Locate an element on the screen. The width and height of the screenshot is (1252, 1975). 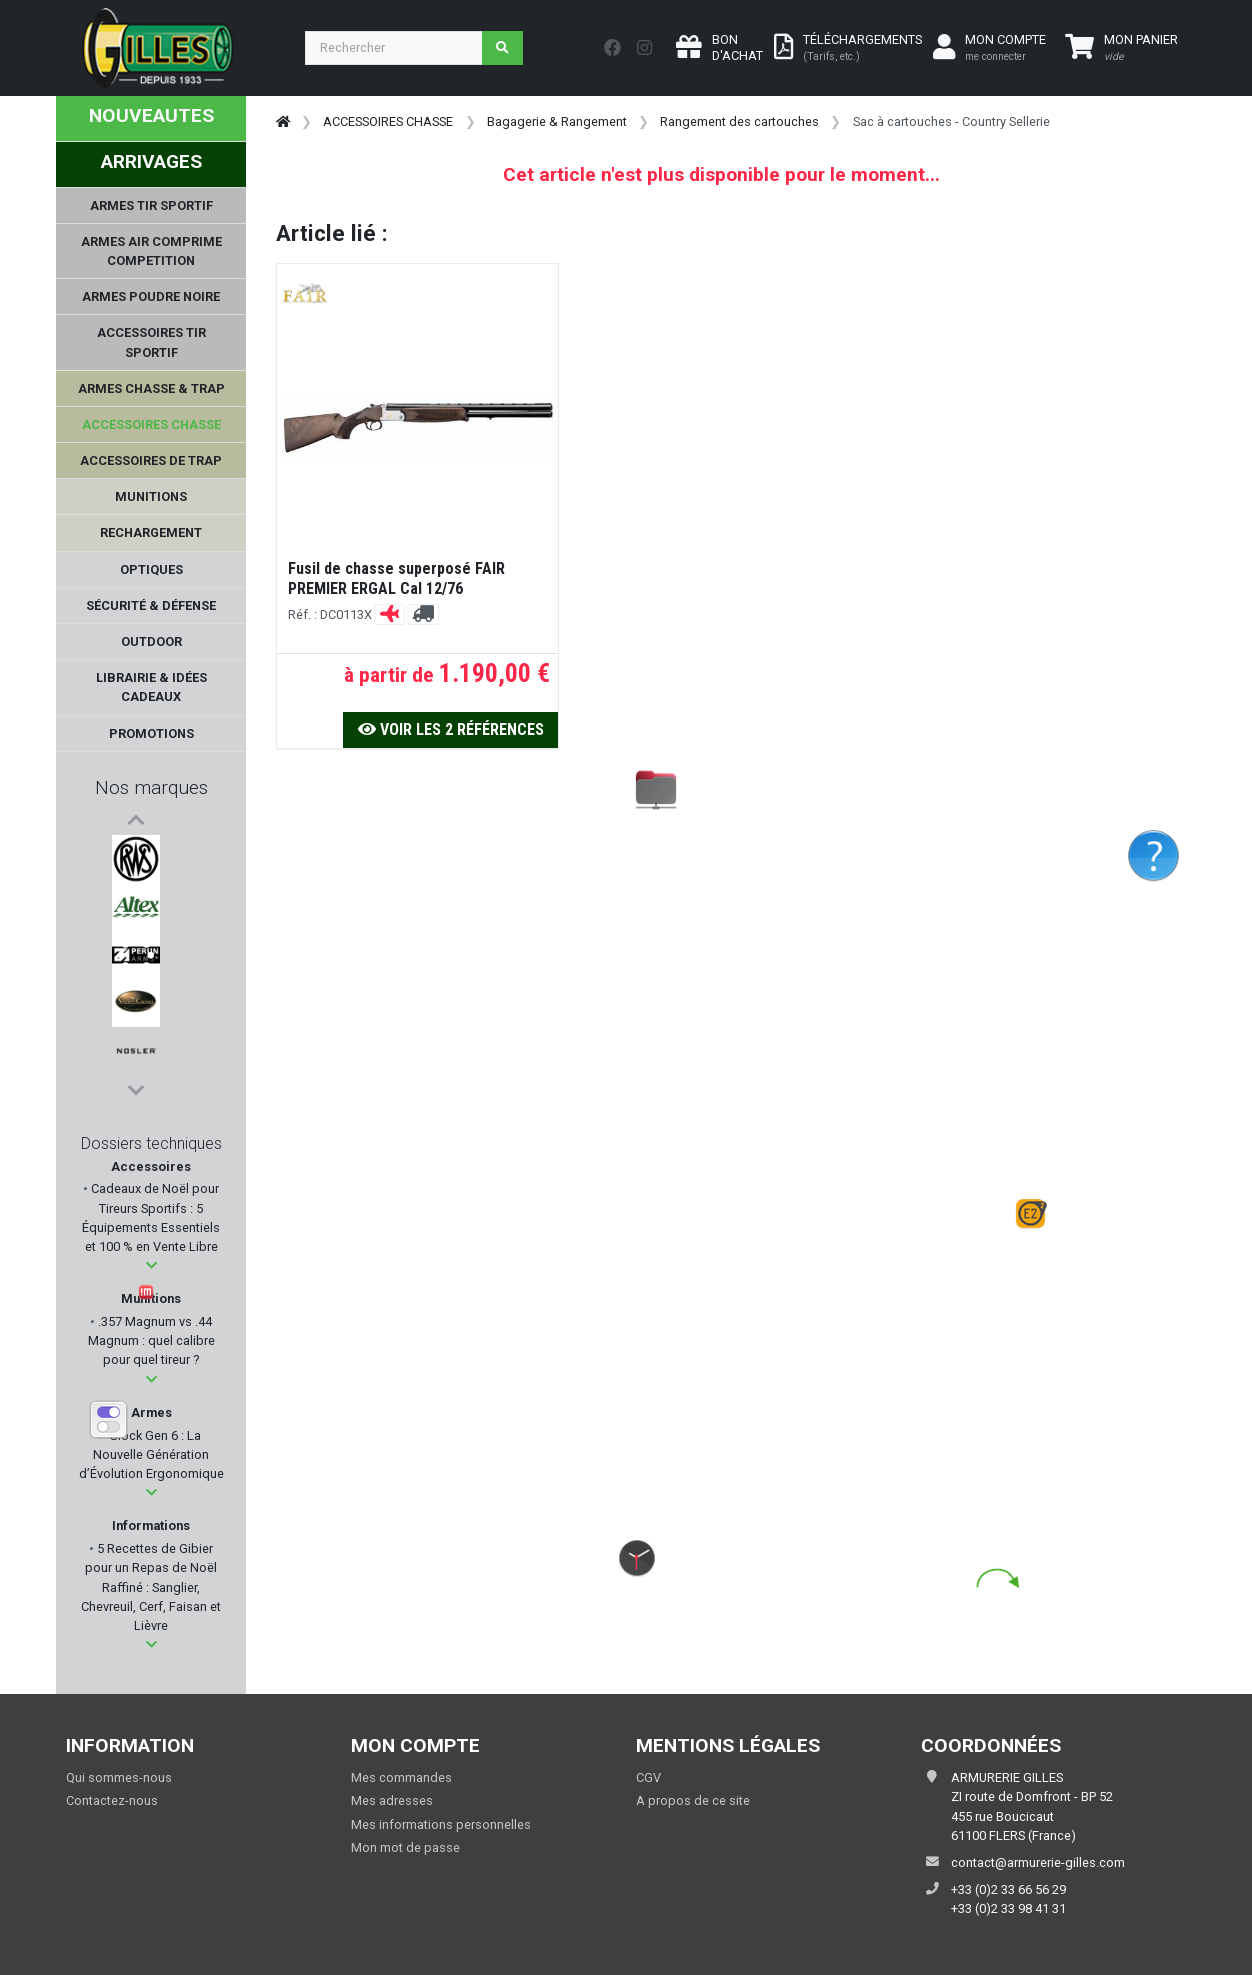
indicates an urgent or time-sensitive notification is located at coordinates (637, 1558).